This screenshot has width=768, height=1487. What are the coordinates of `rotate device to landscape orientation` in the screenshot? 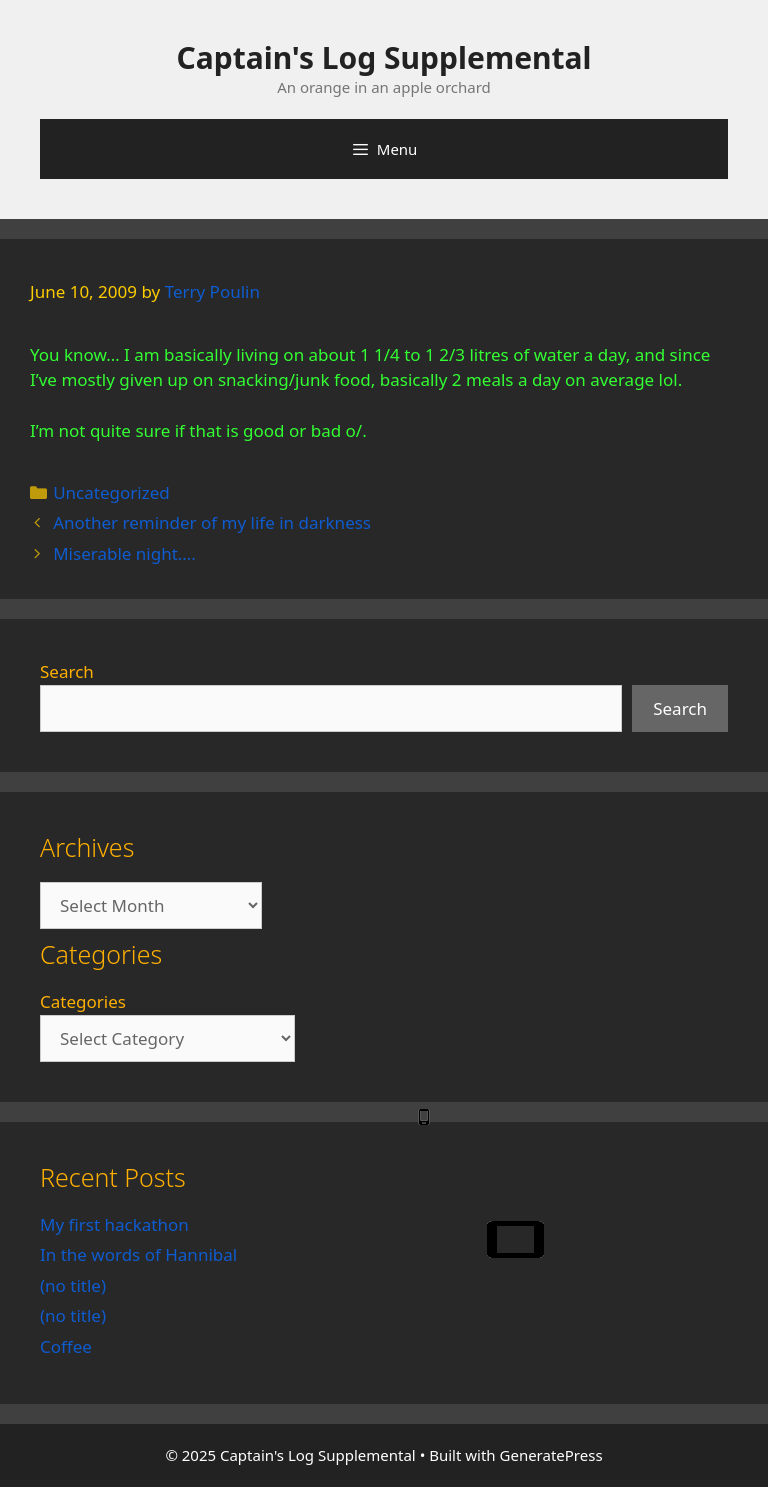 It's located at (515, 1239).